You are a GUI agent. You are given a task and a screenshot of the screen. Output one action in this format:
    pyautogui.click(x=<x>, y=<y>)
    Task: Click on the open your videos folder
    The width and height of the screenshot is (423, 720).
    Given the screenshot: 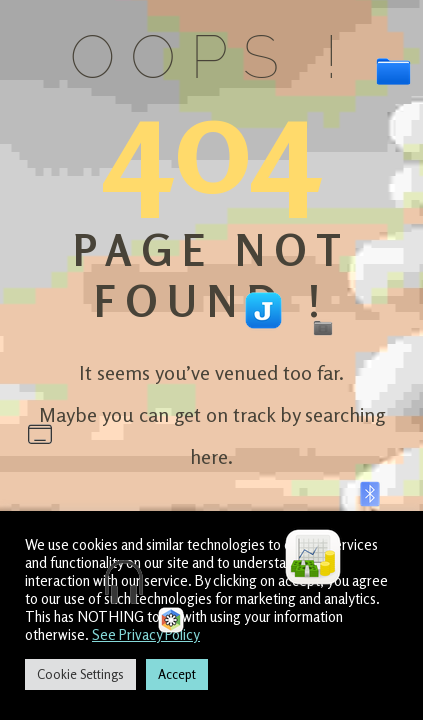 What is the action you would take?
    pyautogui.click(x=323, y=328)
    